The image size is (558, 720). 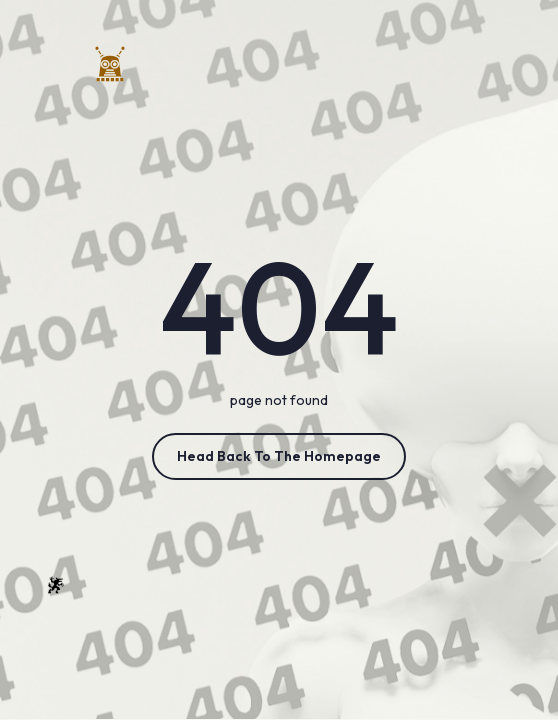 I want to click on select werewolf character or role, so click(x=56, y=585).